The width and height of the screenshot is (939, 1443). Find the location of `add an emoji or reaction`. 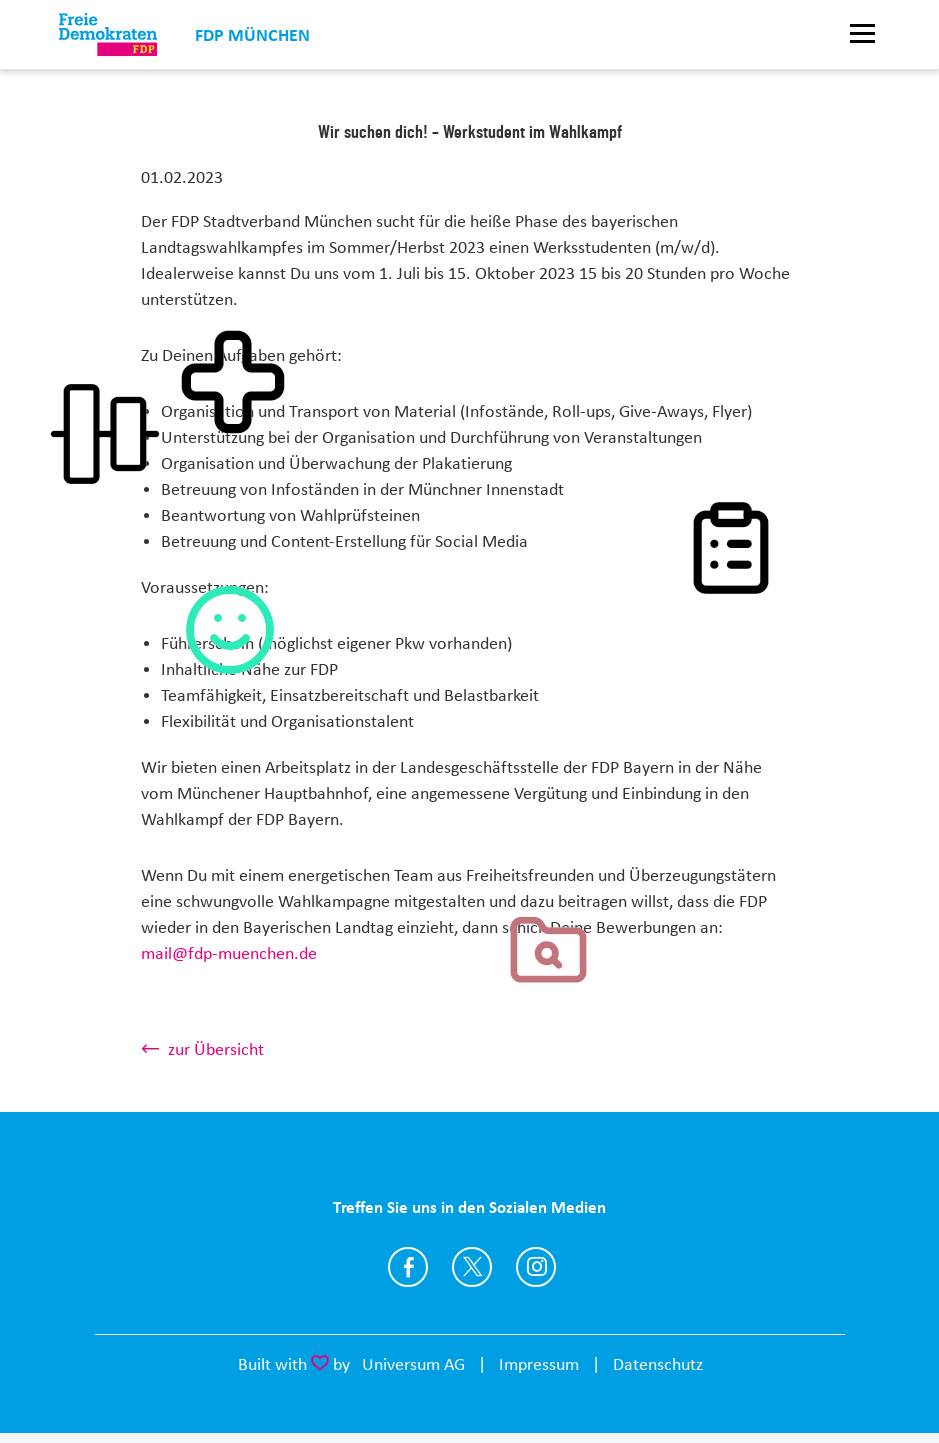

add an emoji or reaction is located at coordinates (230, 630).